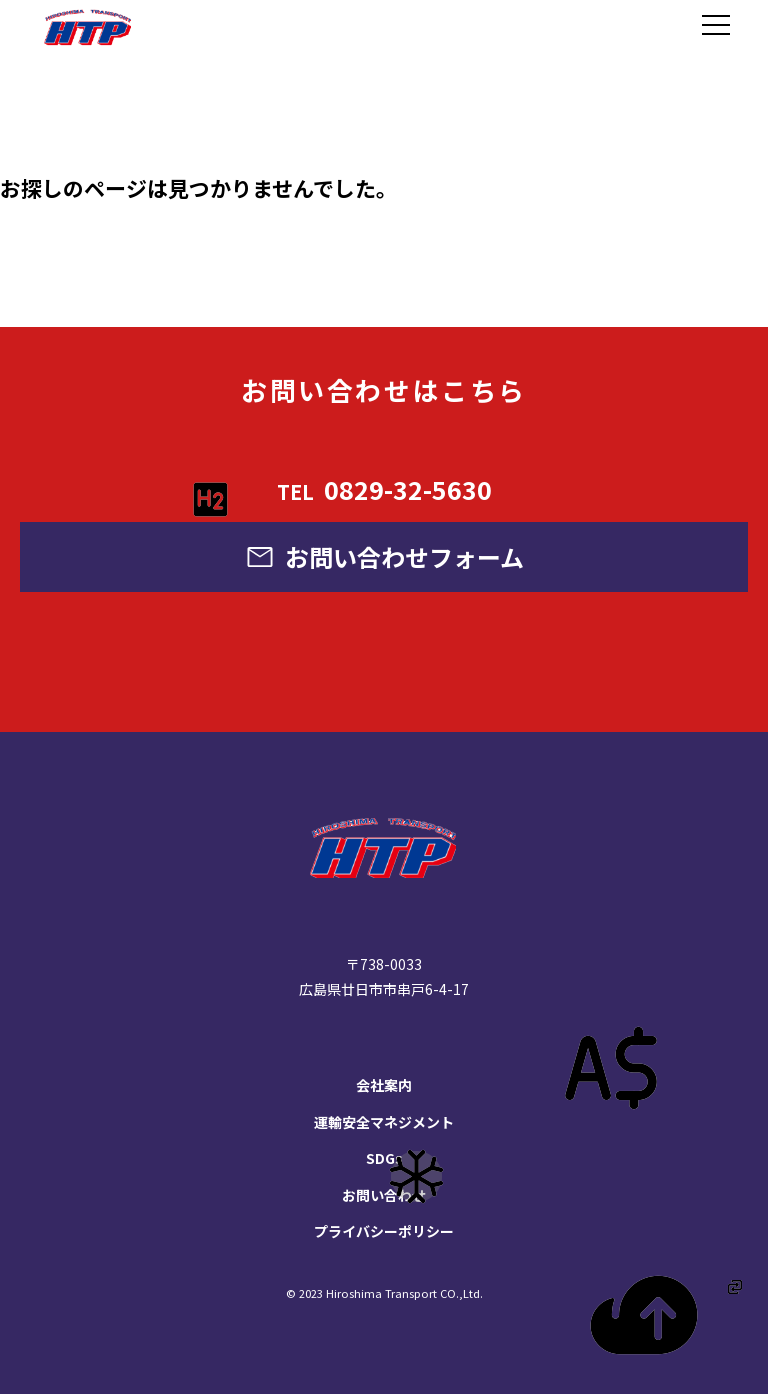 Image resolution: width=768 pixels, height=1394 pixels. I want to click on swap or exchange items, so click(735, 1287).